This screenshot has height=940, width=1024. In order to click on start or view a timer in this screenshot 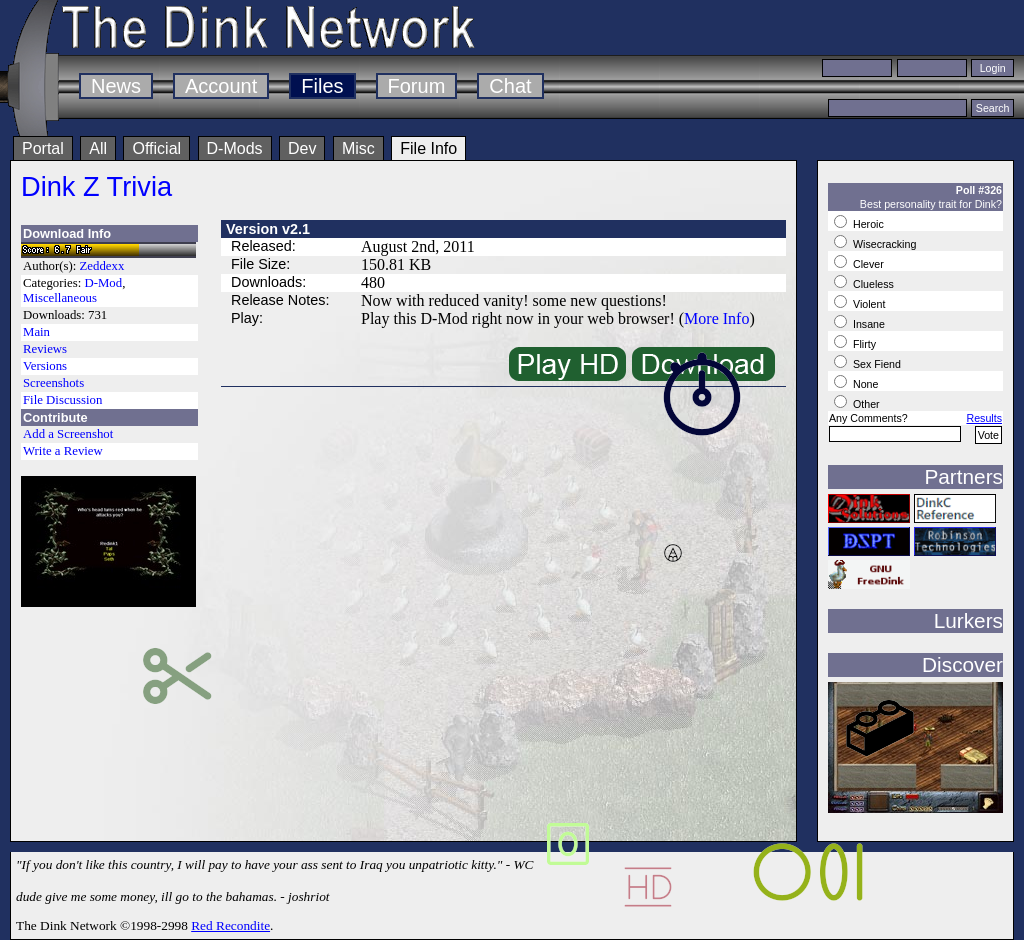, I will do `click(702, 394)`.